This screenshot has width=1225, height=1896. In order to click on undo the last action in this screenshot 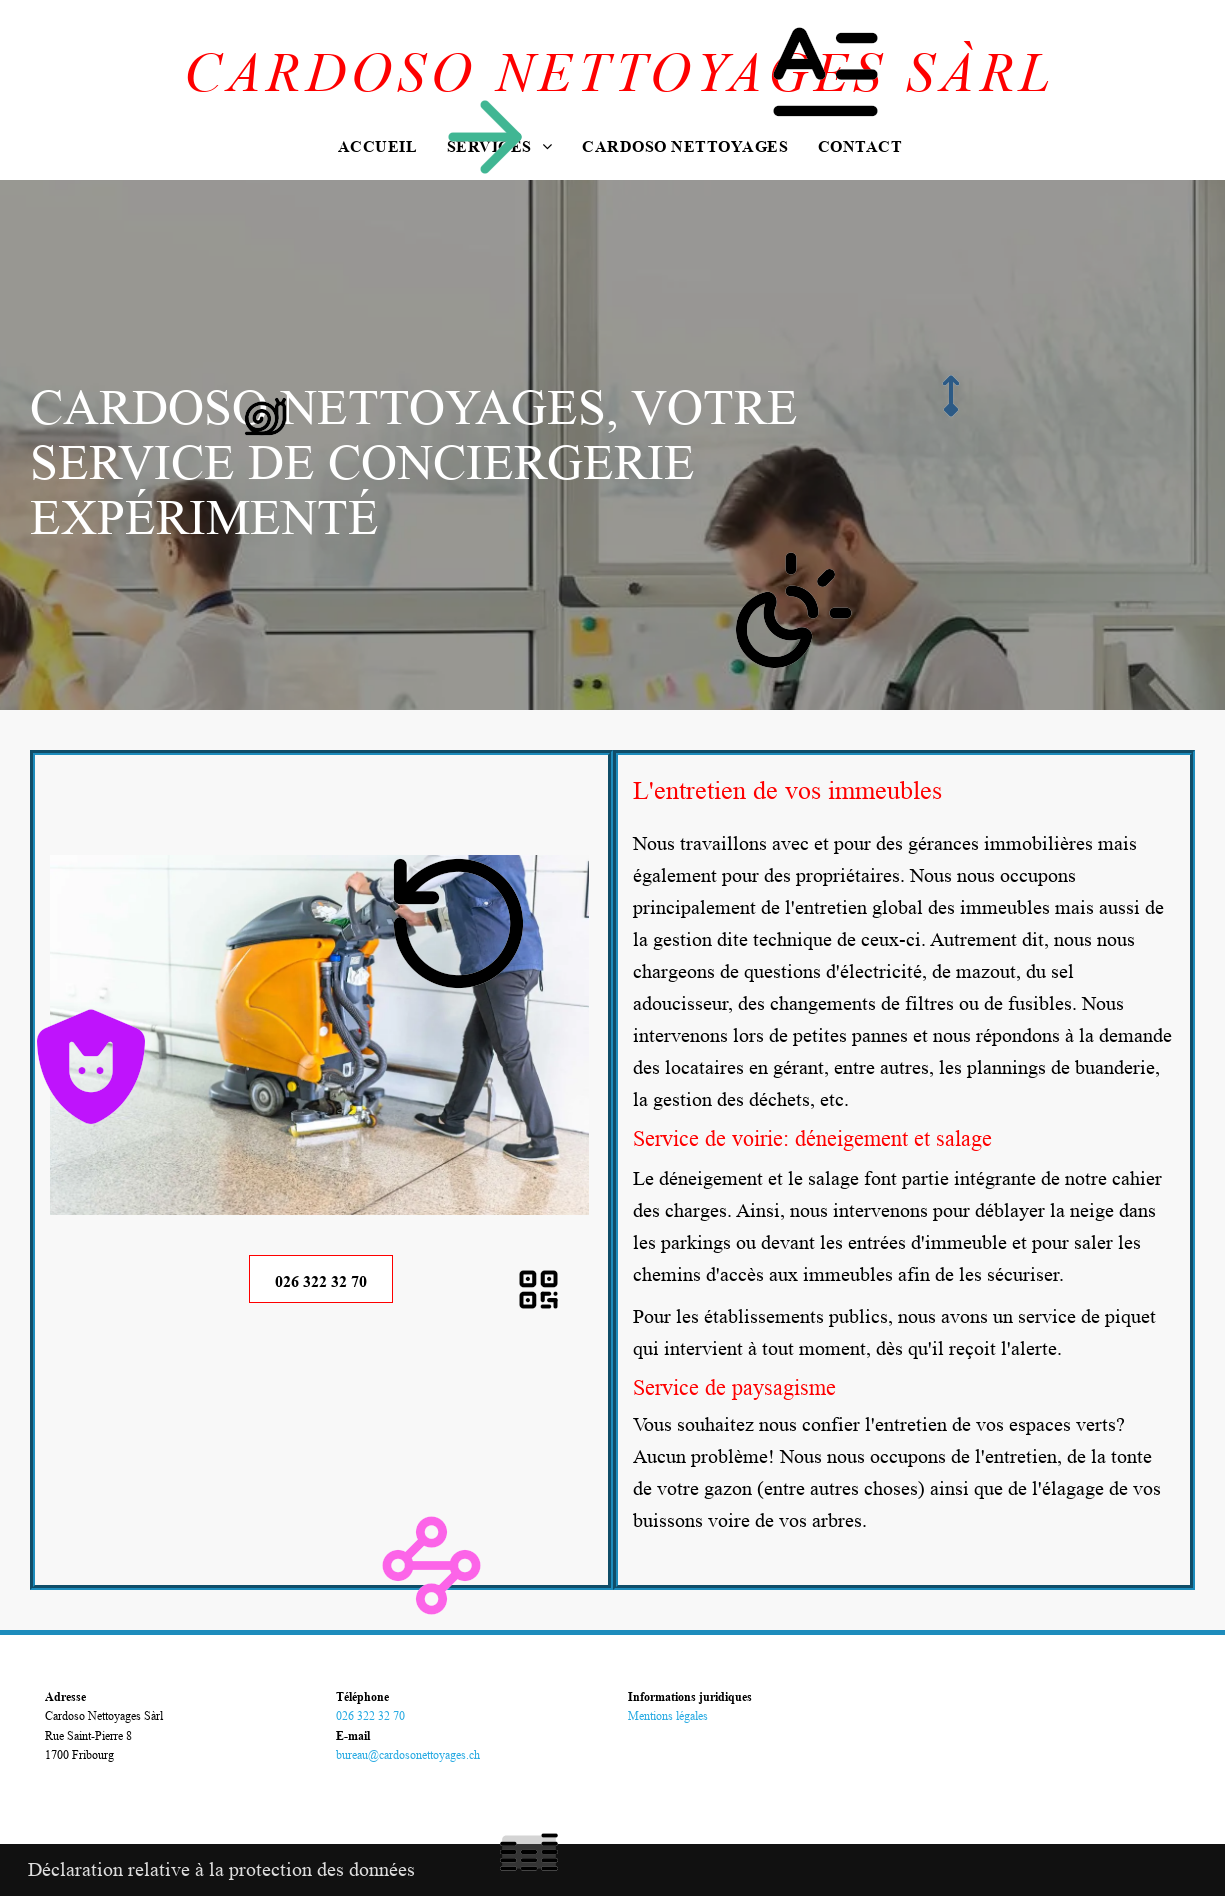, I will do `click(458, 923)`.